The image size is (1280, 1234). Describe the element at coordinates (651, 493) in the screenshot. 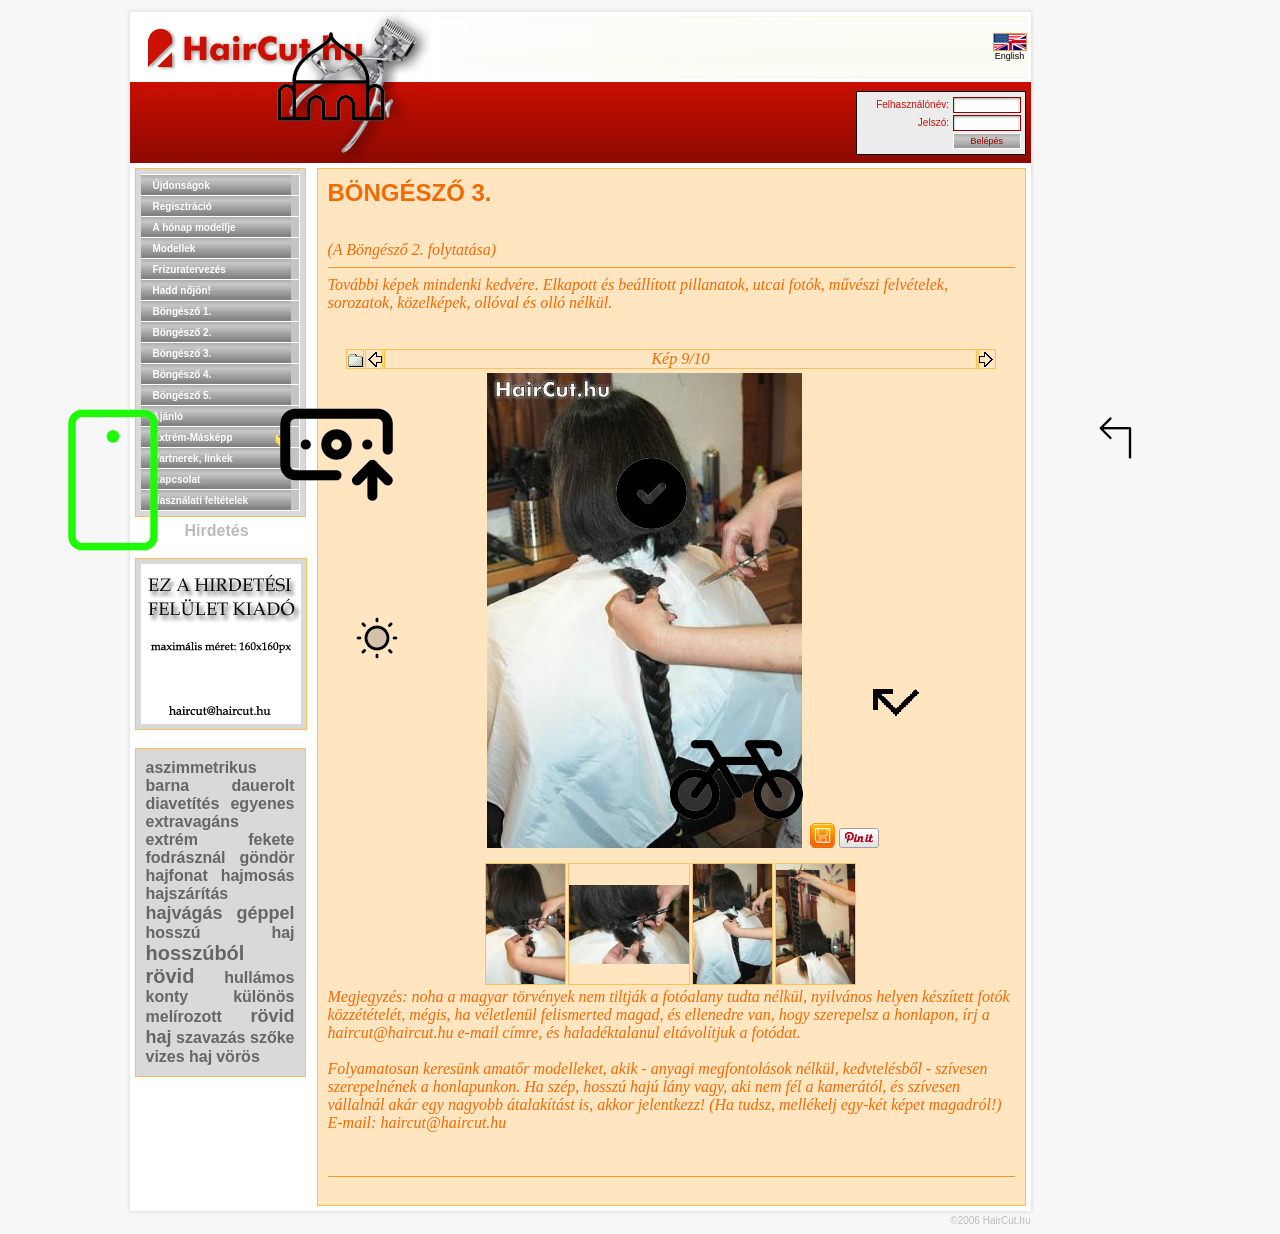

I see `indicates a completed or successful action` at that location.